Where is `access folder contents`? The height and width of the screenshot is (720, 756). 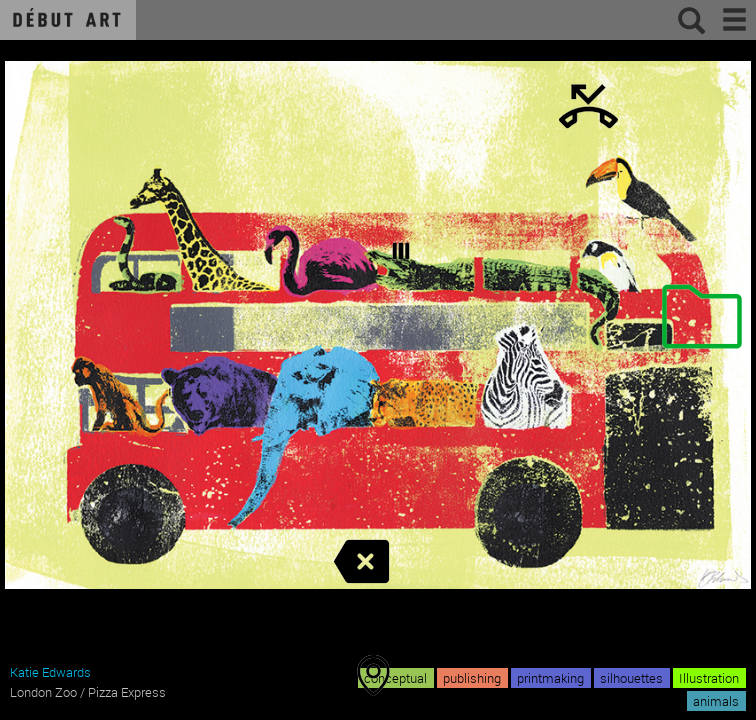
access folder contents is located at coordinates (702, 315).